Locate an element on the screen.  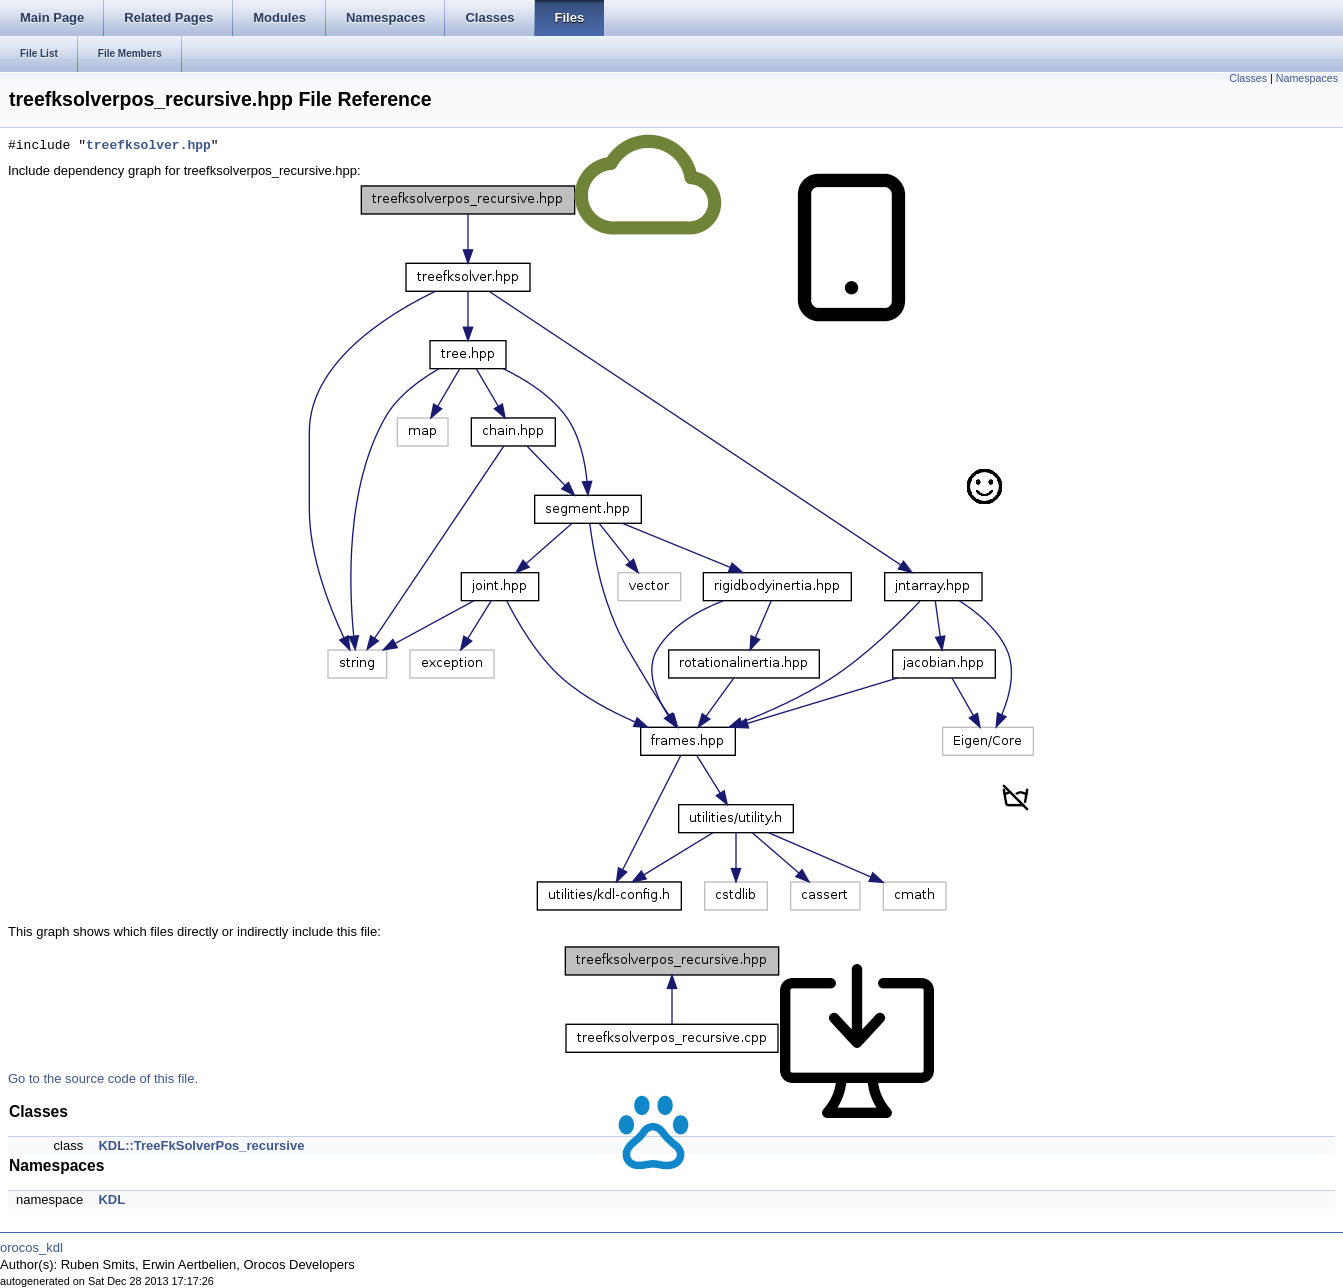
rate your experience with a positive reaction is located at coordinates (984, 486).